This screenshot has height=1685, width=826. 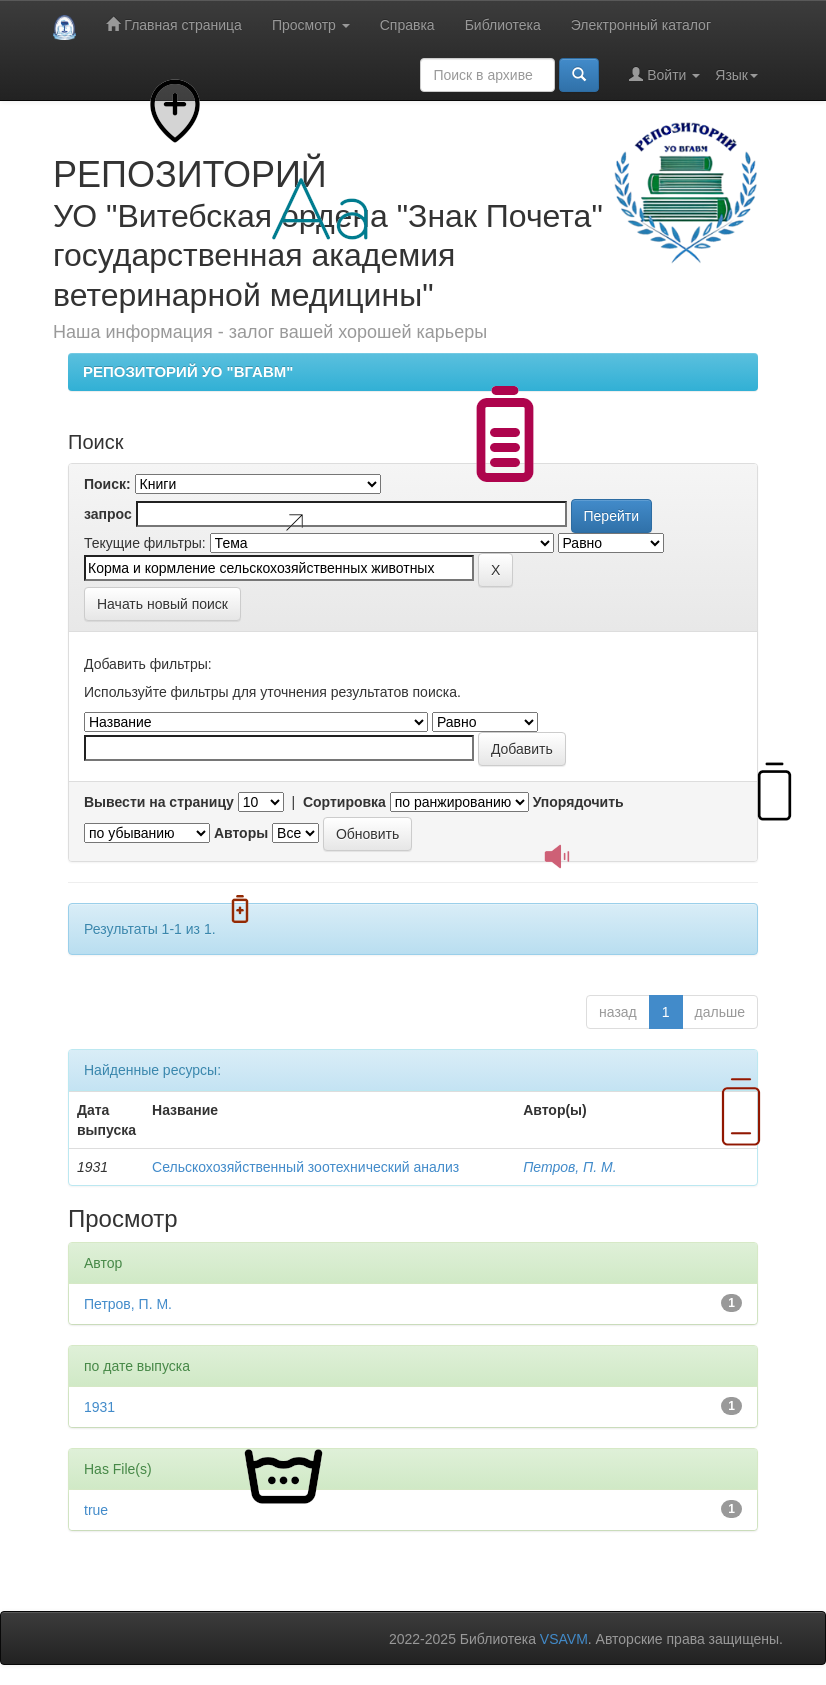 What do you see at coordinates (321, 210) in the screenshot?
I see `adjust font or text size settings` at bounding box center [321, 210].